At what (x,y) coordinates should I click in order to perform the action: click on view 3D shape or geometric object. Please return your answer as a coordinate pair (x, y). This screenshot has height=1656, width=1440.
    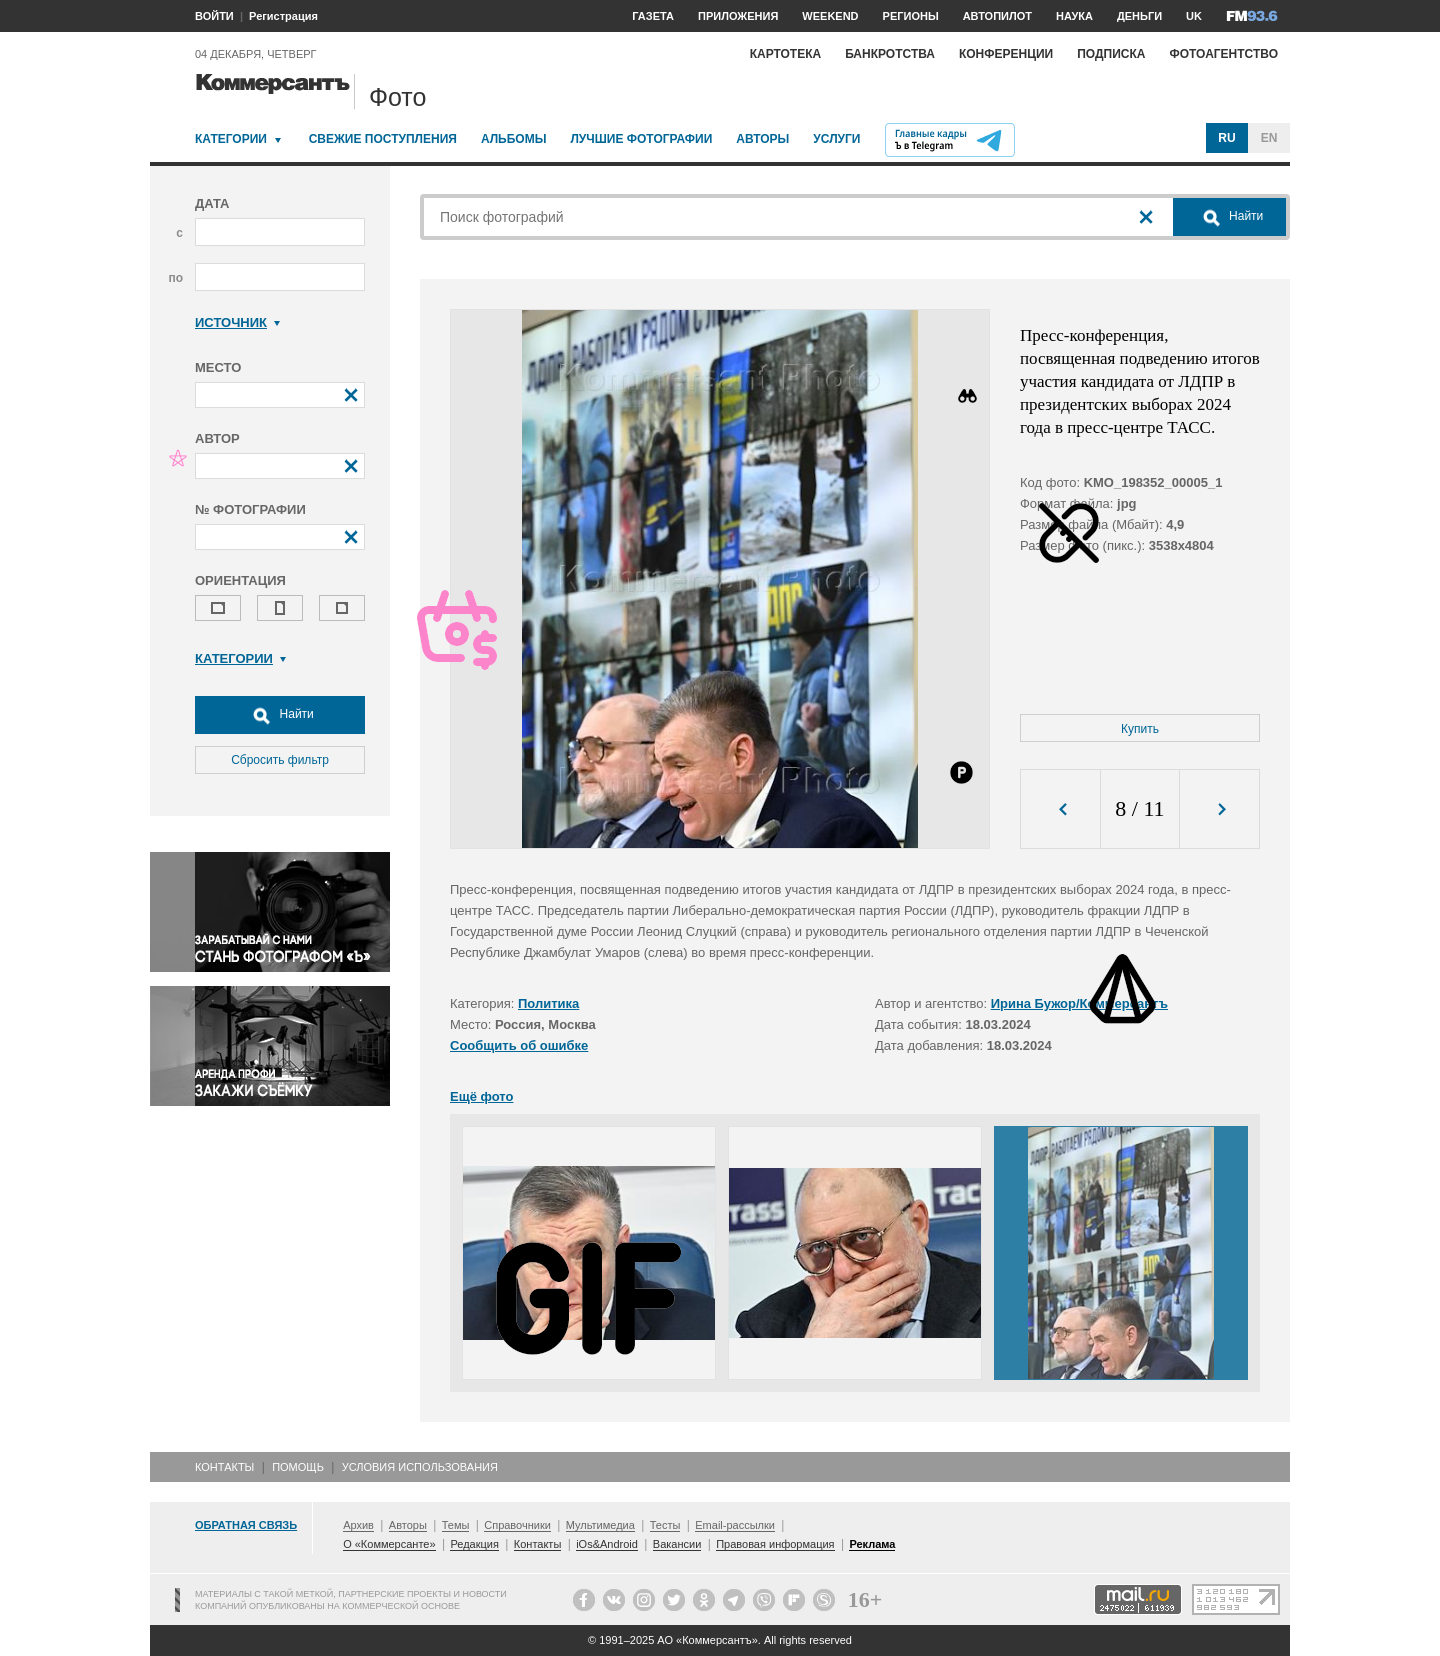
    Looking at the image, I should click on (1122, 990).